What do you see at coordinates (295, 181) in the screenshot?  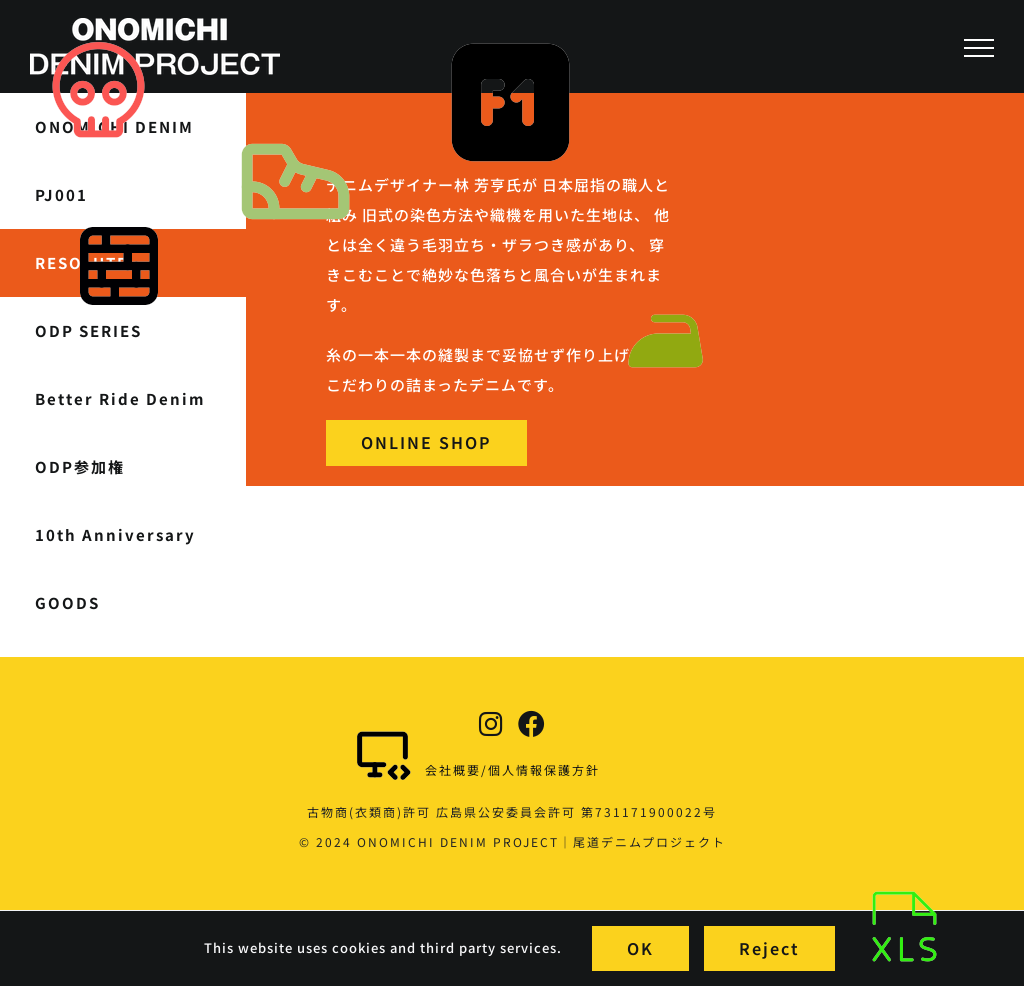 I see `browse footwear or shoe products` at bounding box center [295, 181].